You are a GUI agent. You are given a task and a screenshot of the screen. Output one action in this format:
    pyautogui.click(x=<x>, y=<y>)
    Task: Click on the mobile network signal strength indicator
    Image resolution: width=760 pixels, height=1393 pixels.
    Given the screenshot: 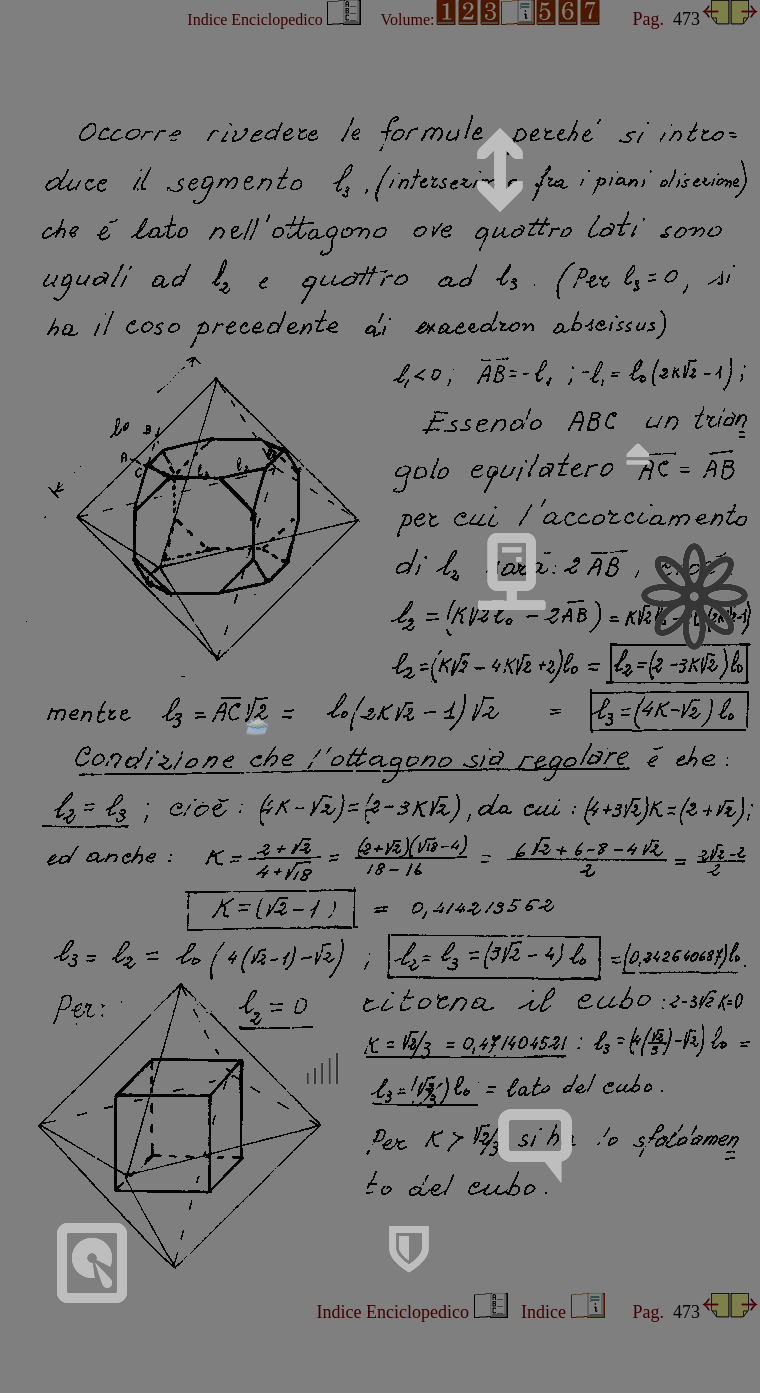 What is the action you would take?
    pyautogui.click(x=323, y=1067)
    